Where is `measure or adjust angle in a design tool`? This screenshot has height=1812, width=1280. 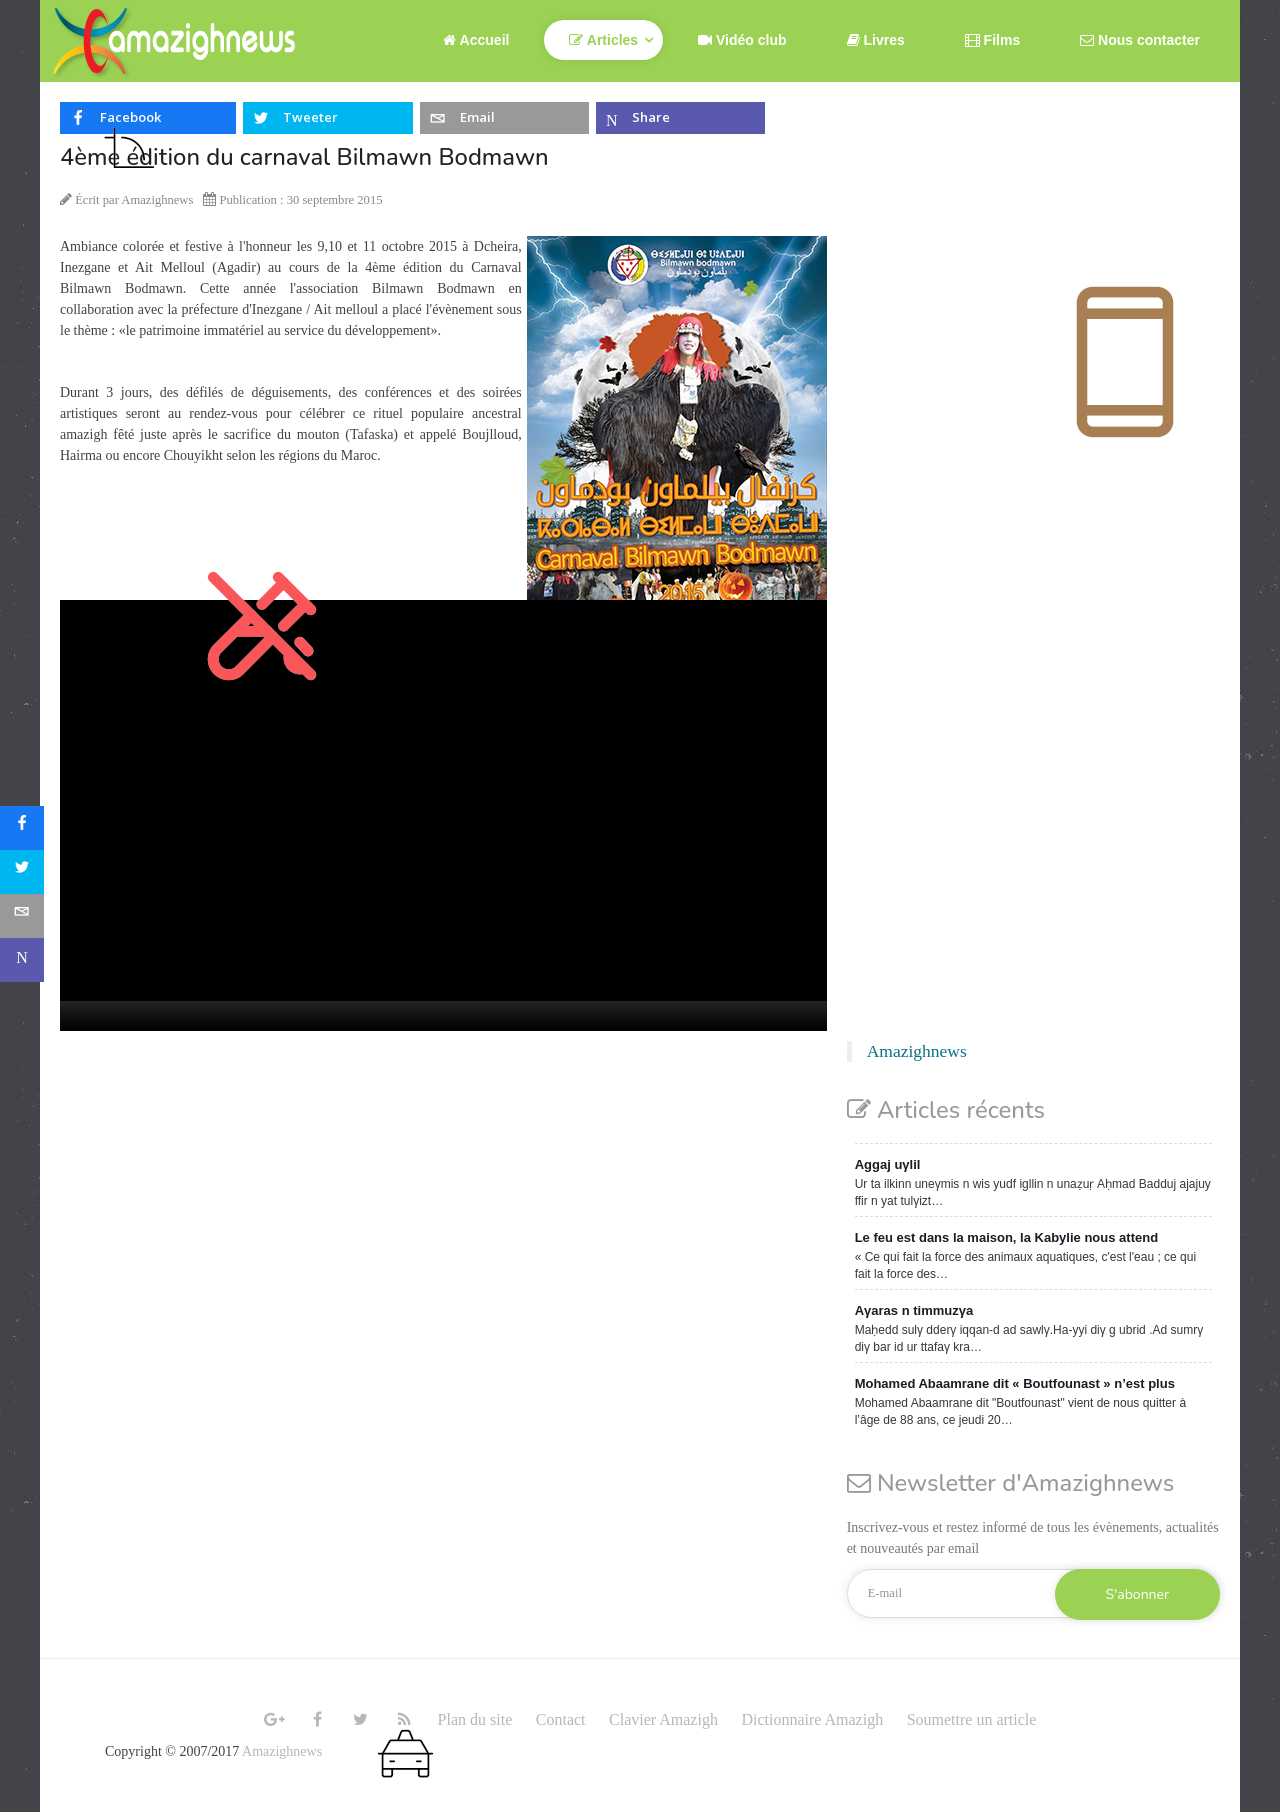
measure or adjust angle in a design tool is located at coordinates (127, 150).